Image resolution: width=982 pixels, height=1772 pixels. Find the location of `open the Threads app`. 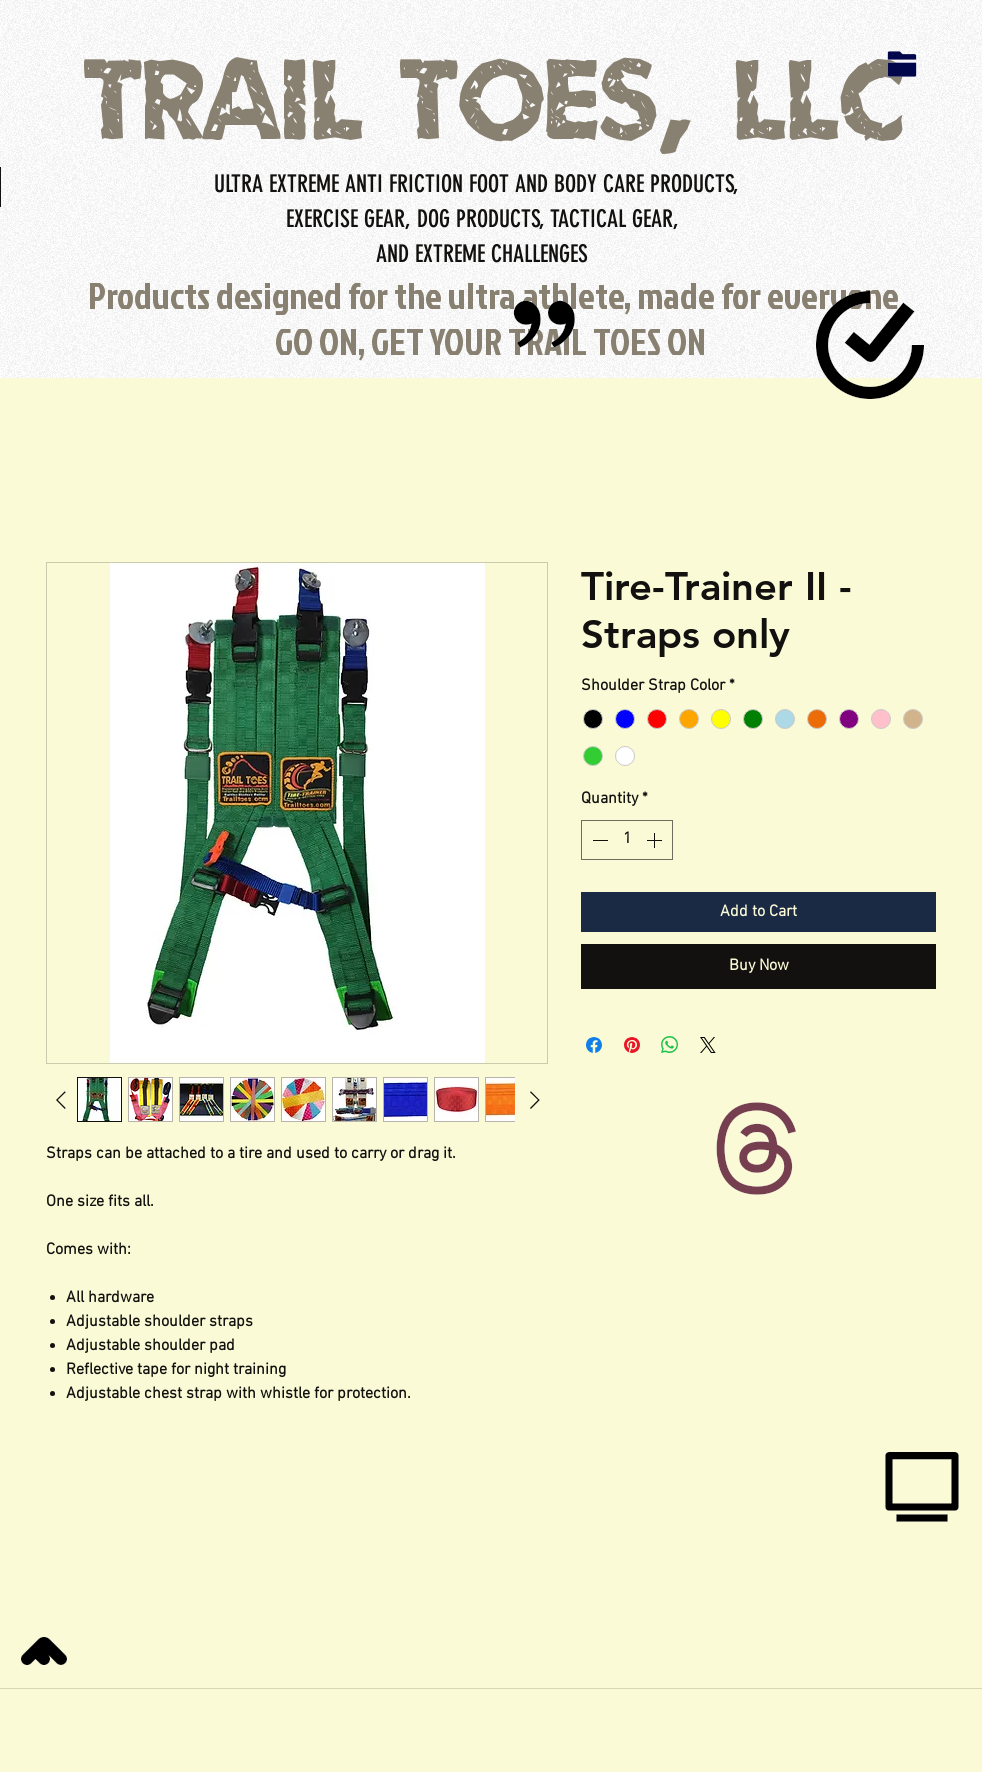

open the Threads app is located at coordinates (756, 1148).